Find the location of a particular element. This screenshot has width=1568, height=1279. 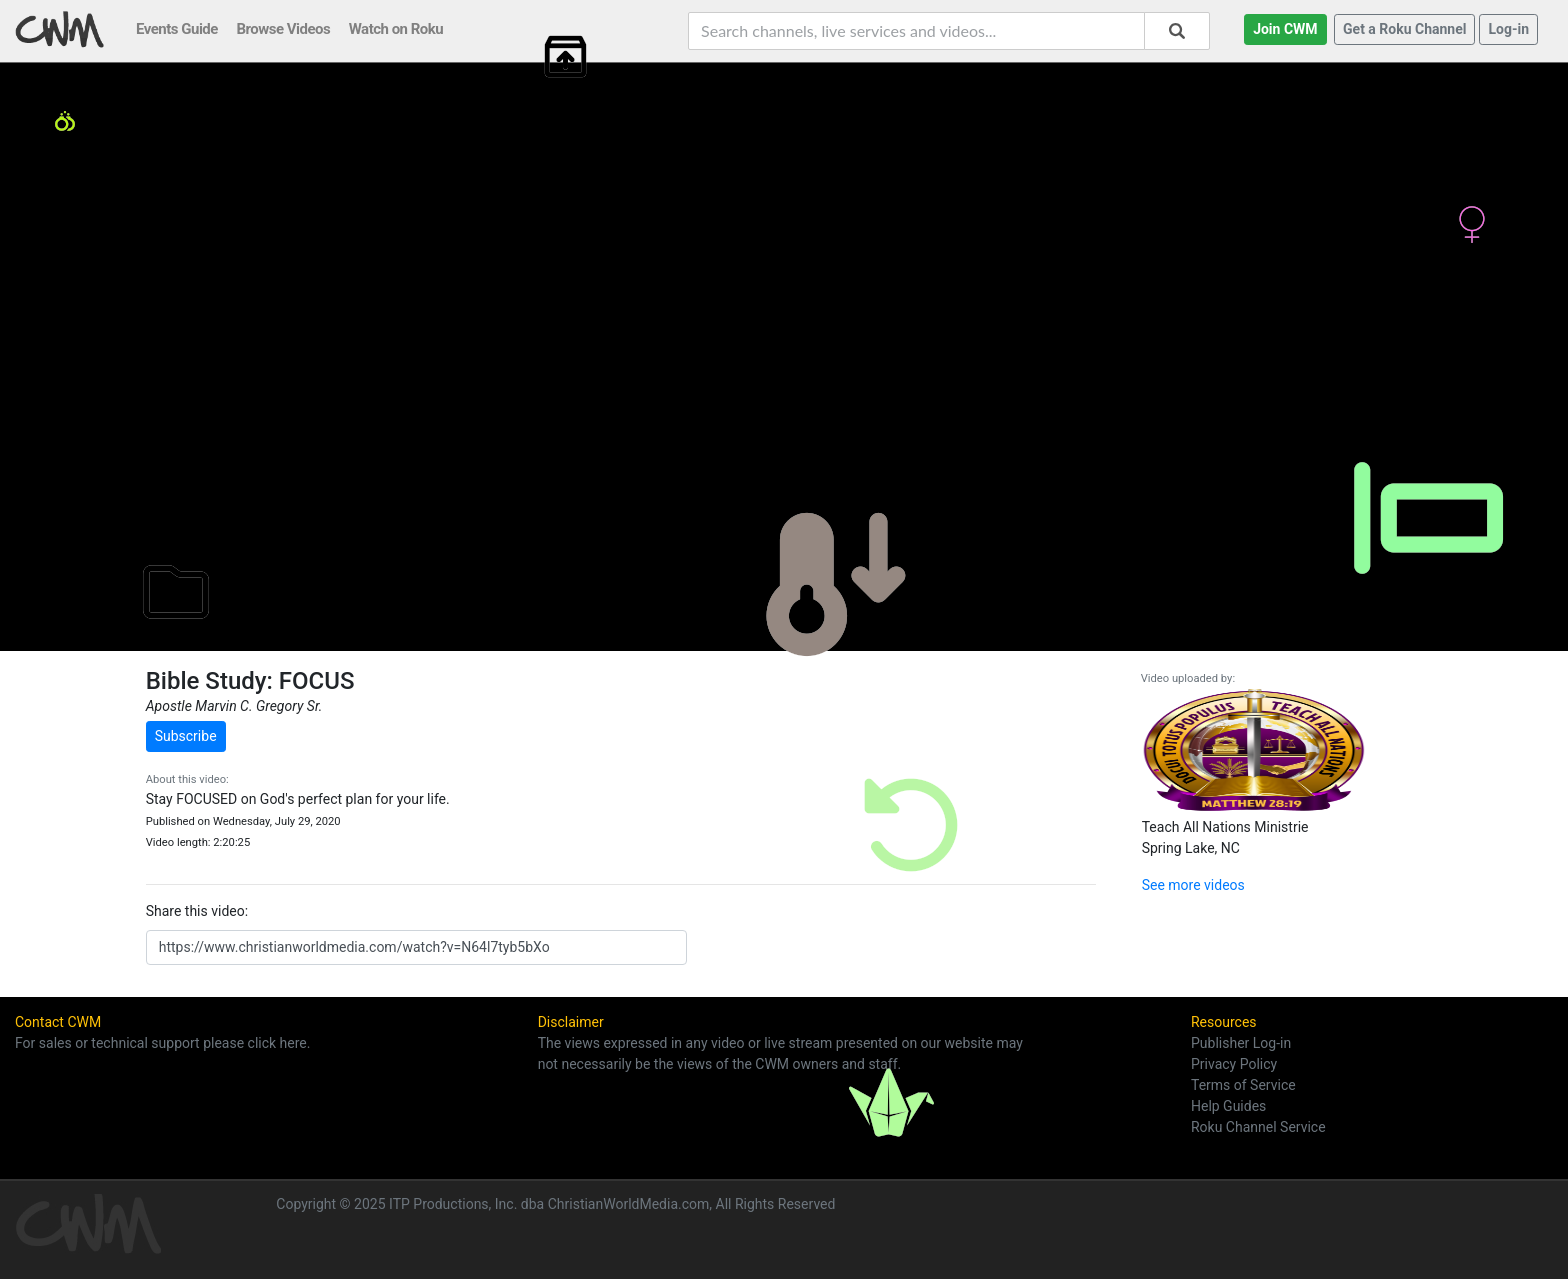

open padlet app is located at coordinates (891, 1102).